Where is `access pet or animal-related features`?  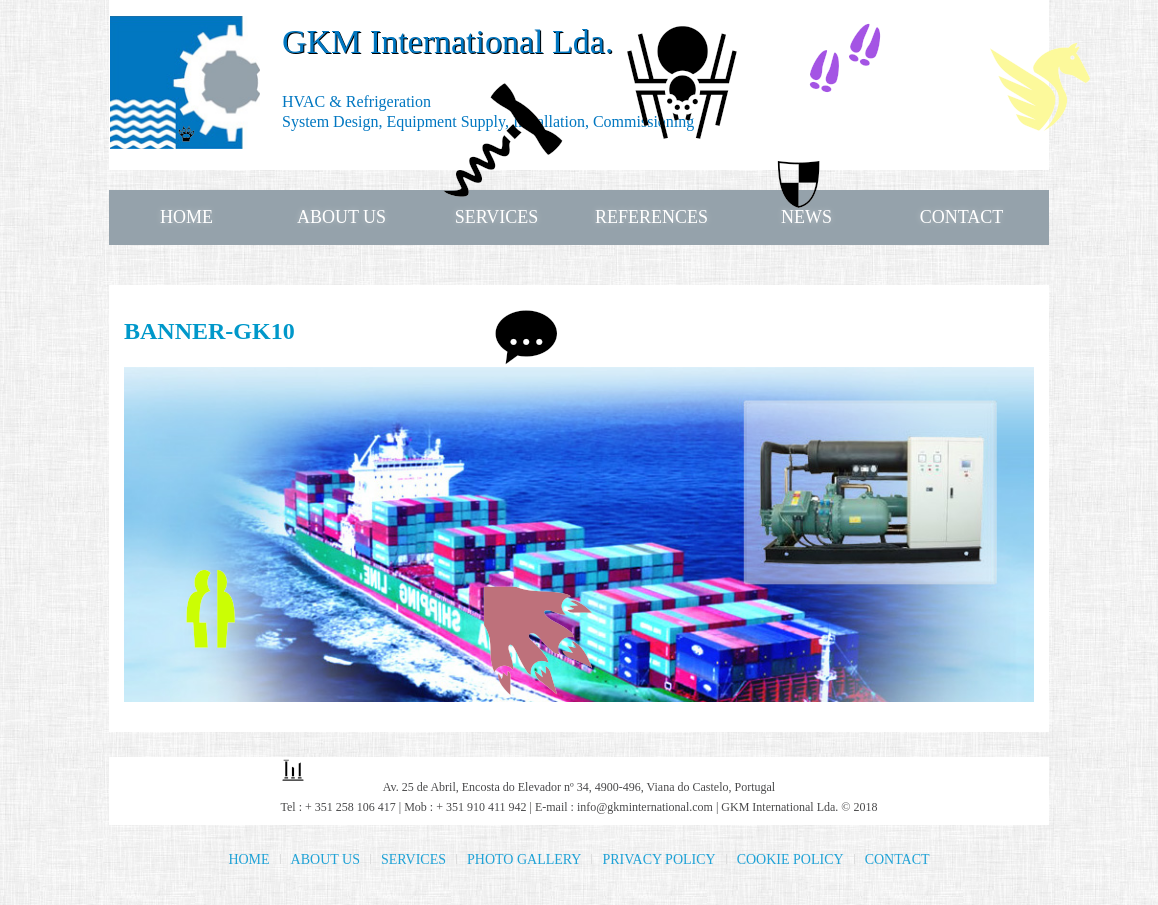 access pet or animal-related features is located at coordinates (538, 640).